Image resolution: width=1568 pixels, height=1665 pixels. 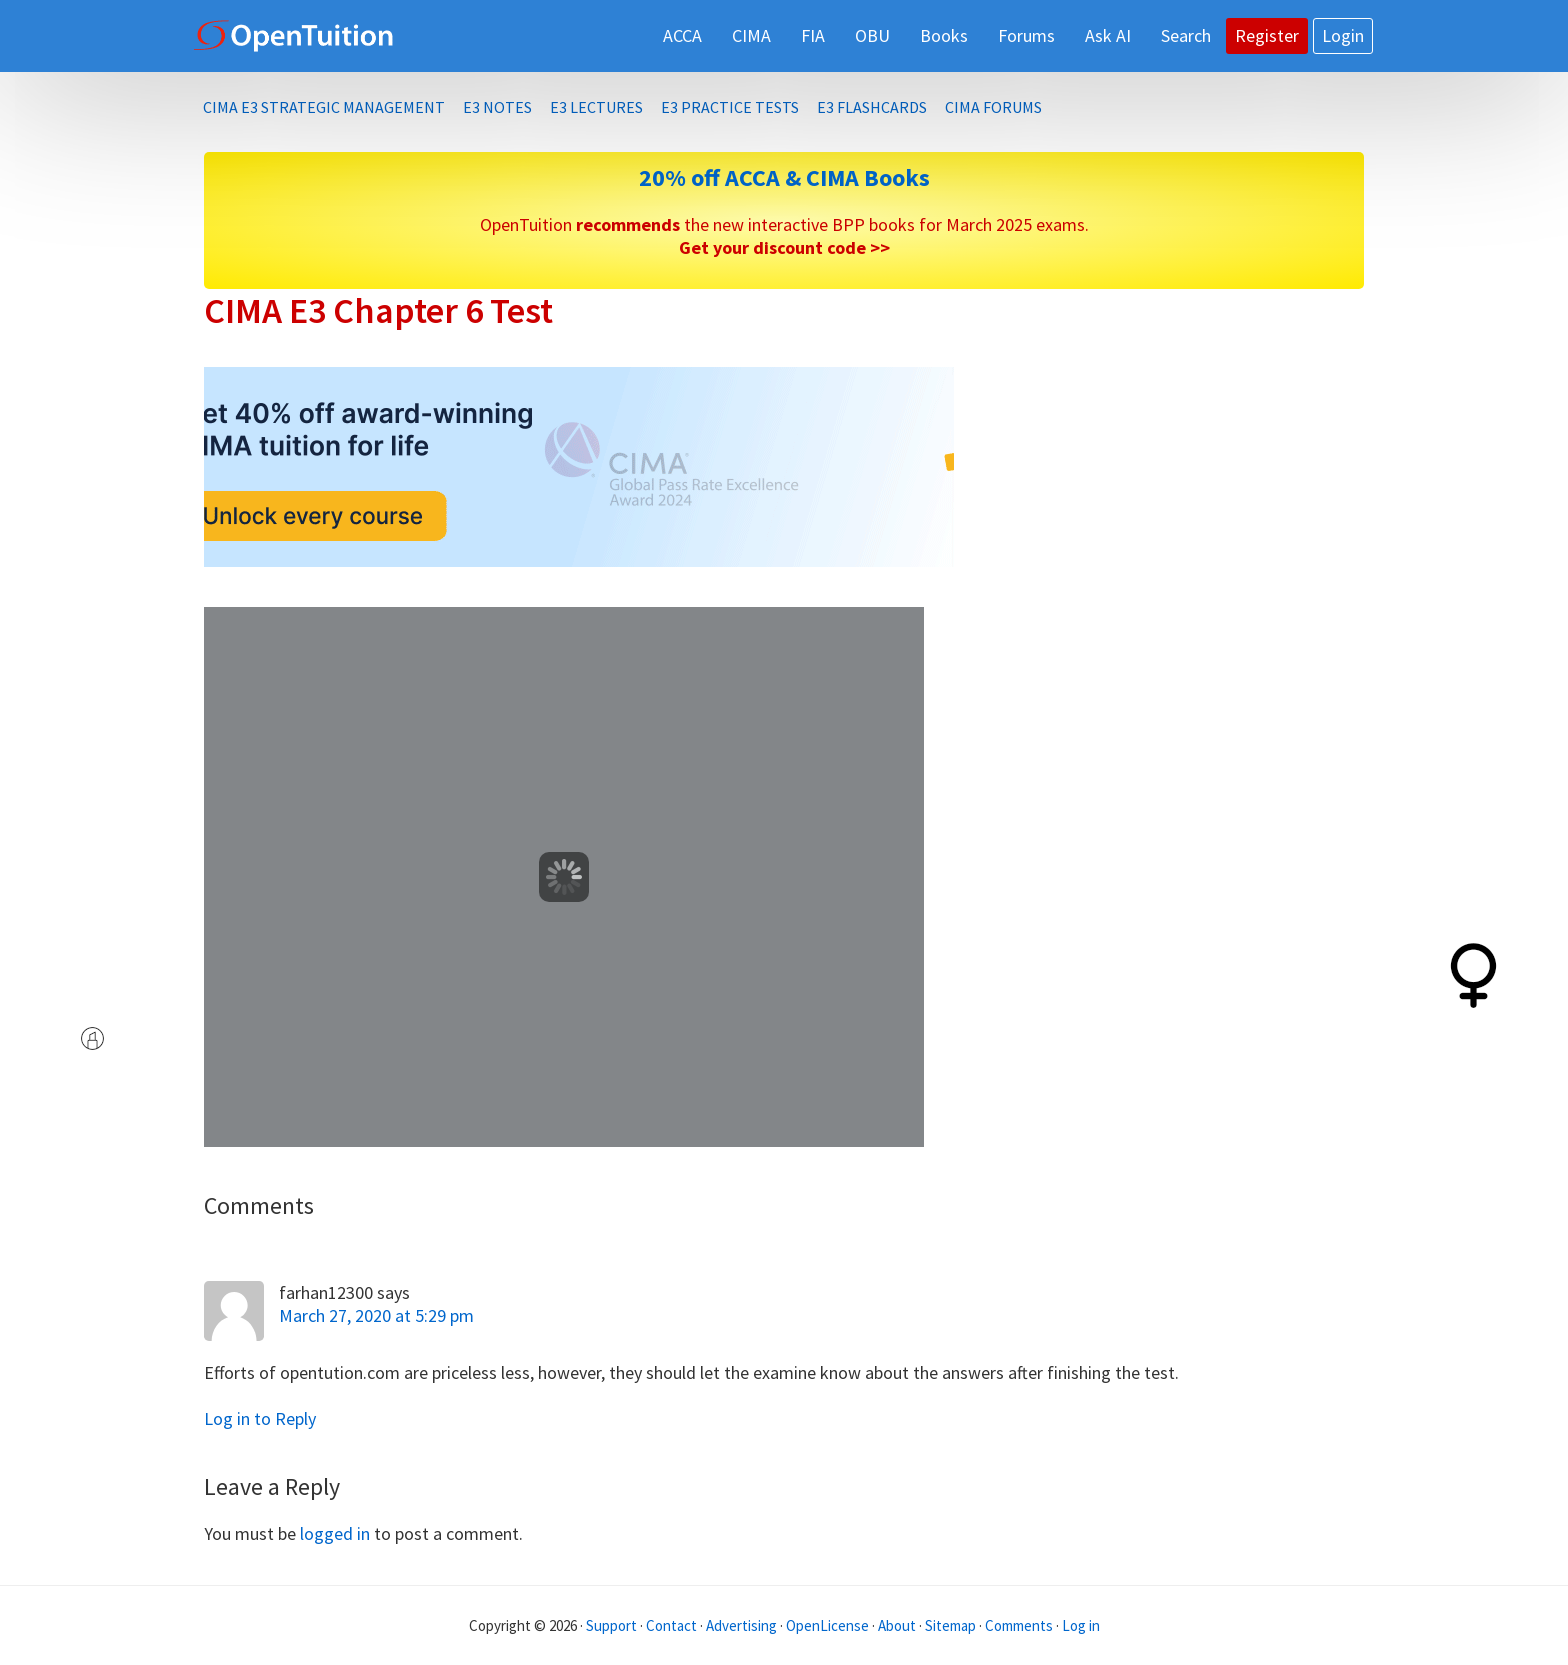 What do you see at coordinates (1473, 974) in the screenshot?
I see `indicates female gender option` at bounding box center [1473, 974].